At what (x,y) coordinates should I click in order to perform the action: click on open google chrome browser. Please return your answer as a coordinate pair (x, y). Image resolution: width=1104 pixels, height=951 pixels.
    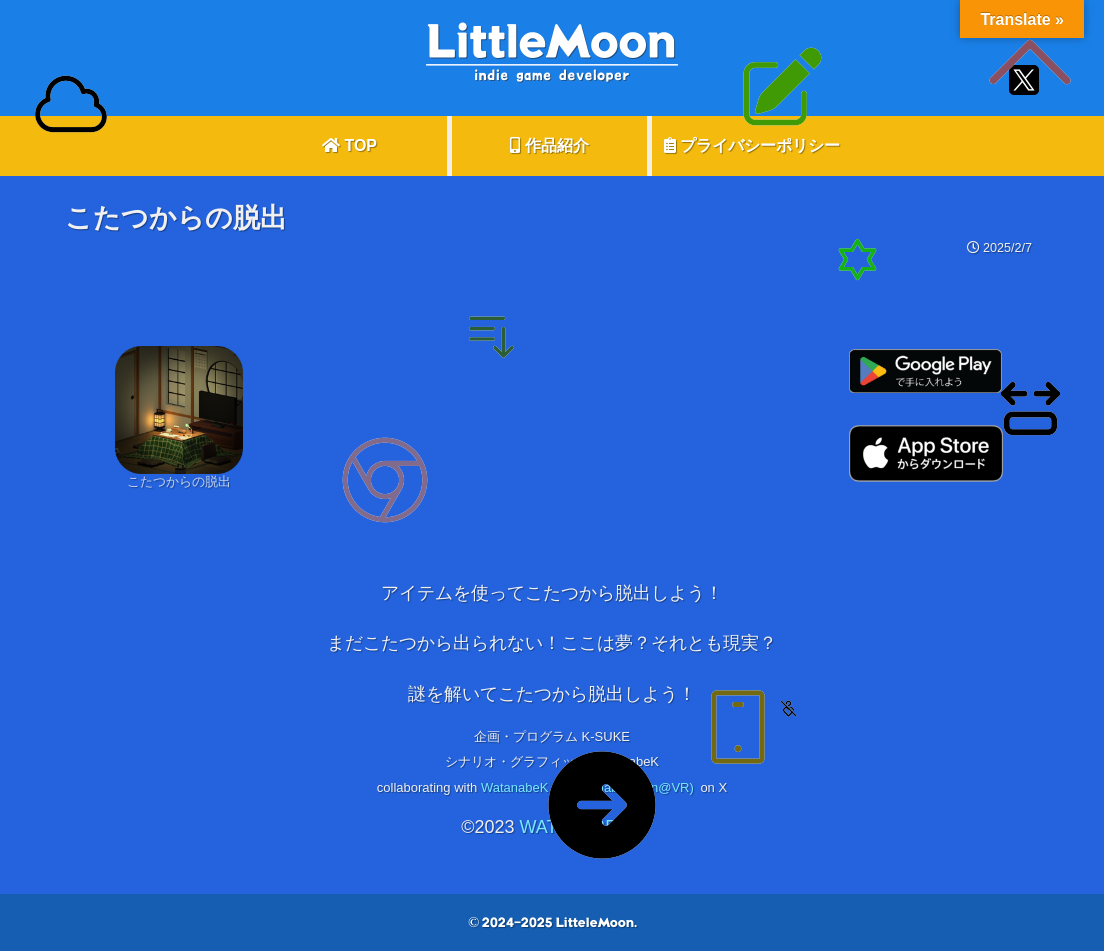
    Looking at the image, I should click on (385, 480).